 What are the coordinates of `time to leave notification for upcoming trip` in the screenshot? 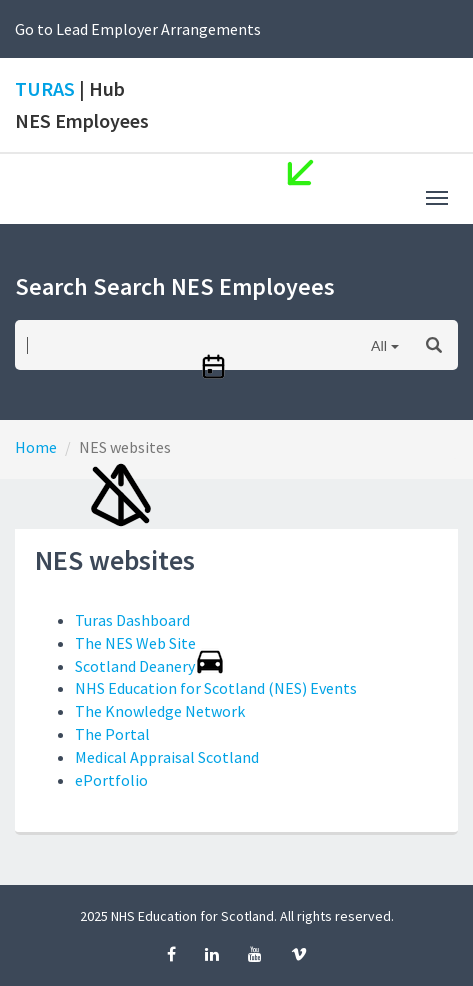 It's located at (210, 662).